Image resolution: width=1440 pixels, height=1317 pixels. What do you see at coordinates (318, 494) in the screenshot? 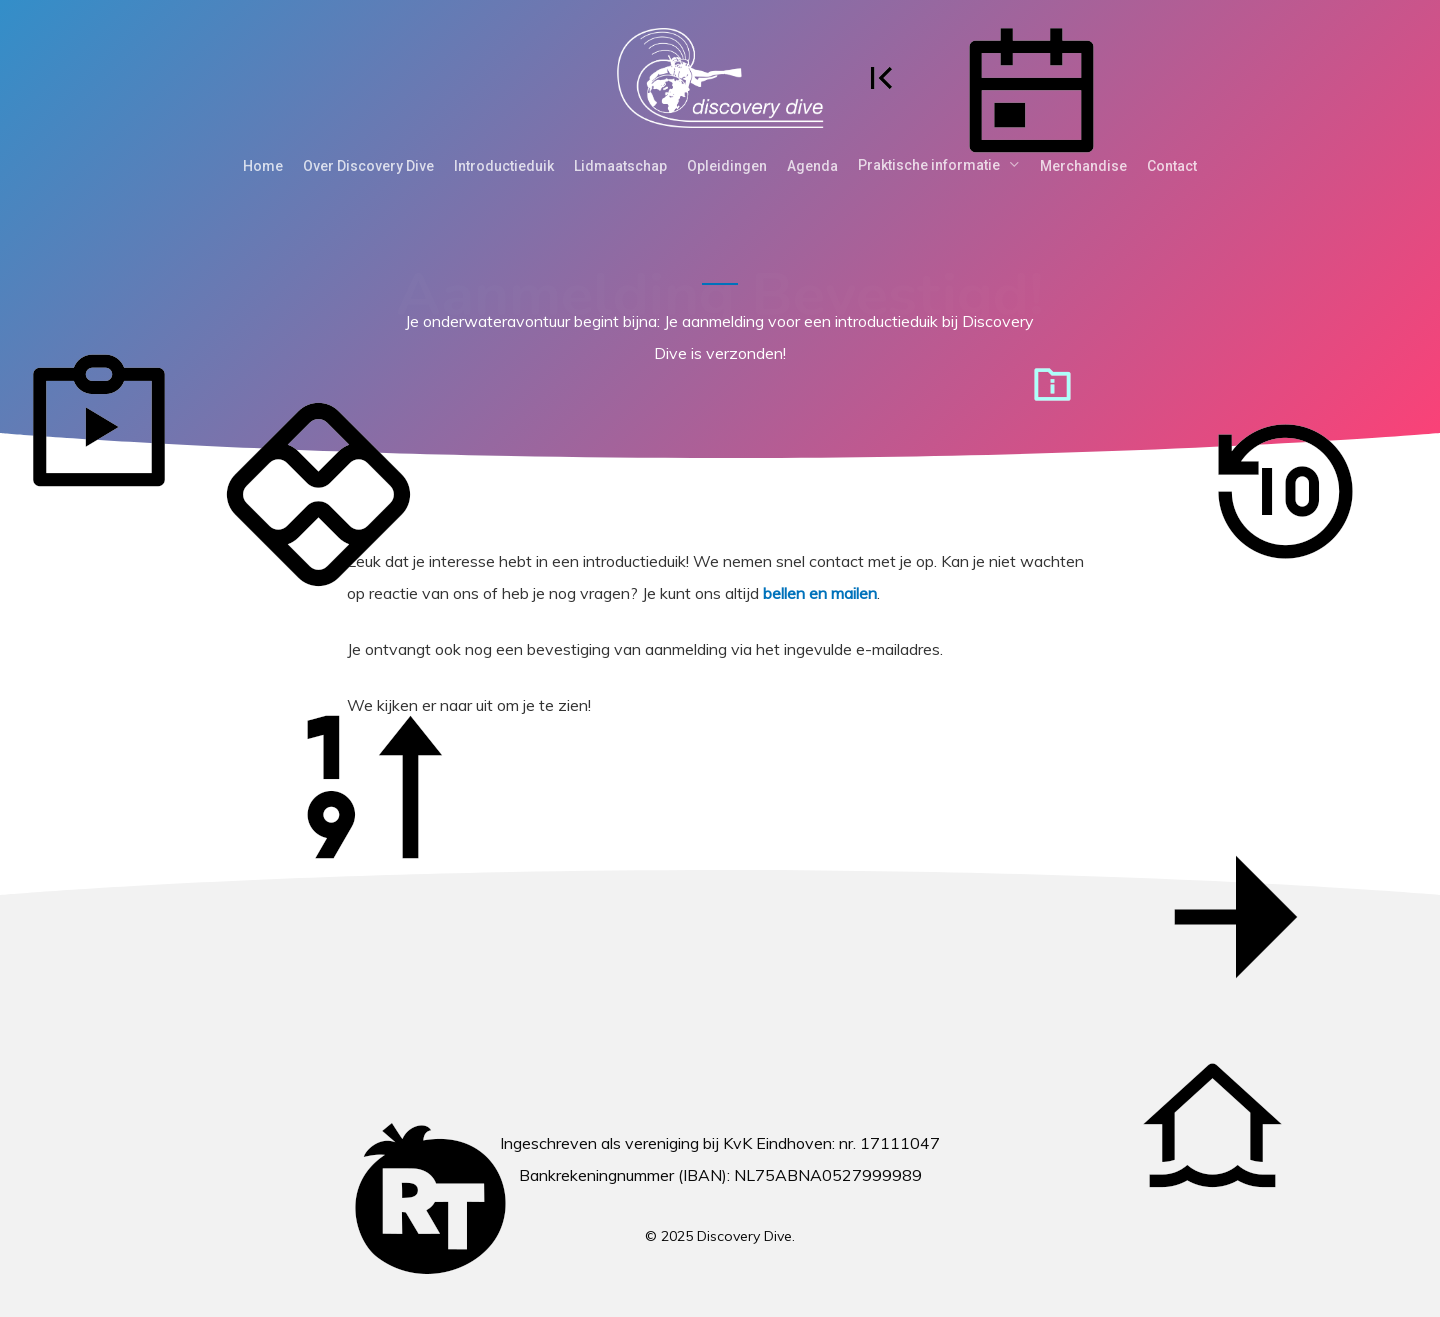
I see `pix instant payment logo` at bounding box center [318, 494].